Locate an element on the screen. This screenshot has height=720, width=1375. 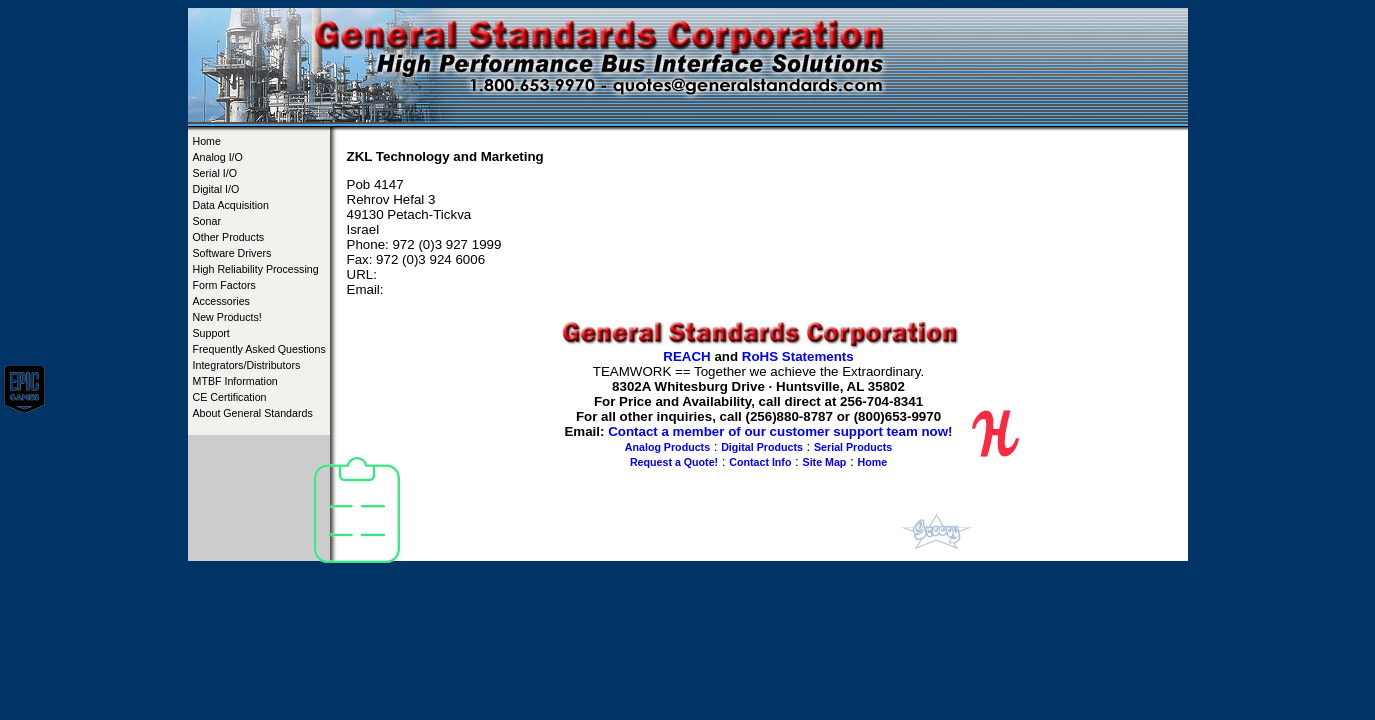
apache groovy programming language logo is located at coordinates (936, 531).